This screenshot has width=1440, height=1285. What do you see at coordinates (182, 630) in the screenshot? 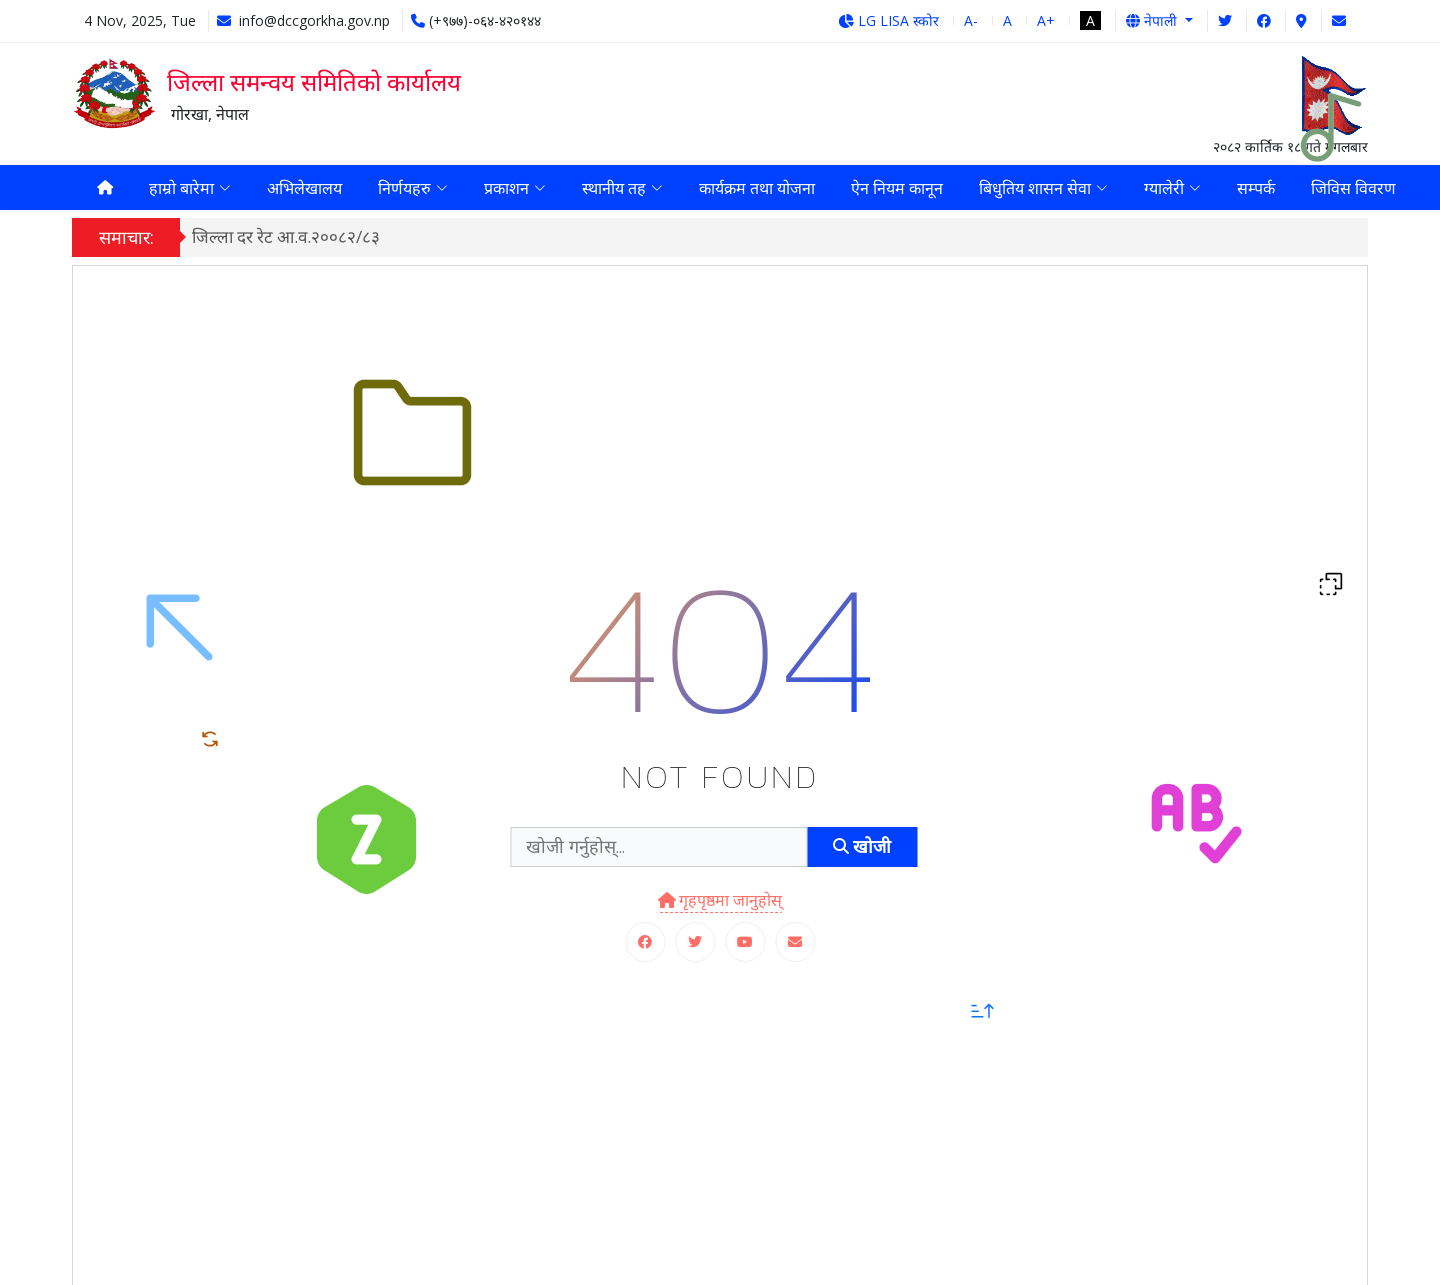
I see `navigate back to previous page` at bounding box center [182, 630].